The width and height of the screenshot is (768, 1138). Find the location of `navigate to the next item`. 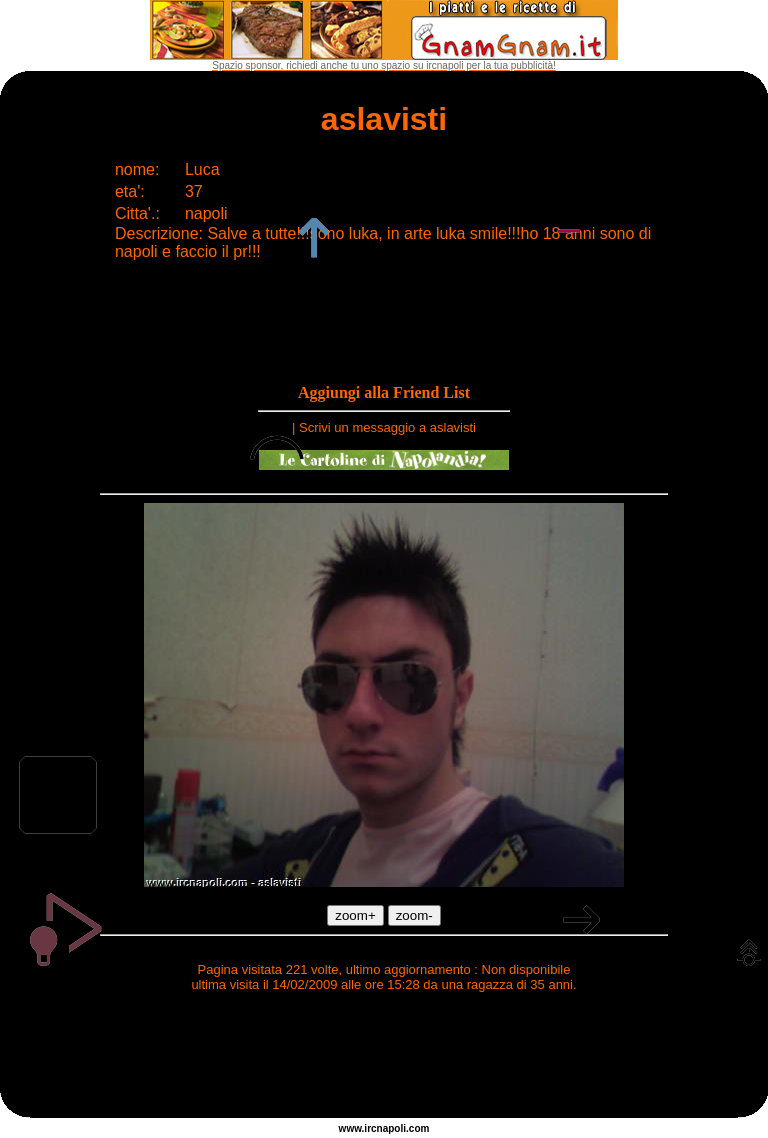

navigate to the next item is located at coordinates (583, 920).